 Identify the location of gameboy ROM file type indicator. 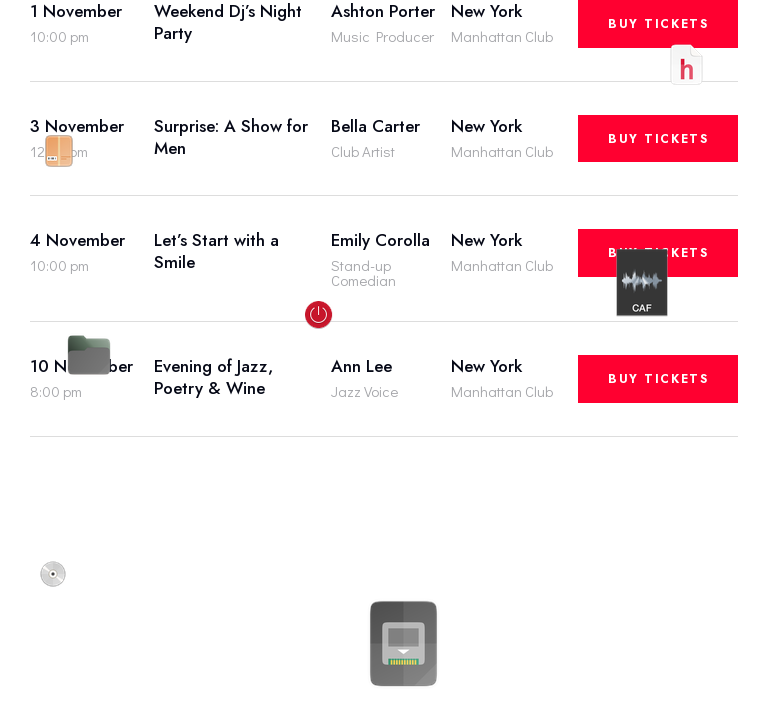
(403, 643).